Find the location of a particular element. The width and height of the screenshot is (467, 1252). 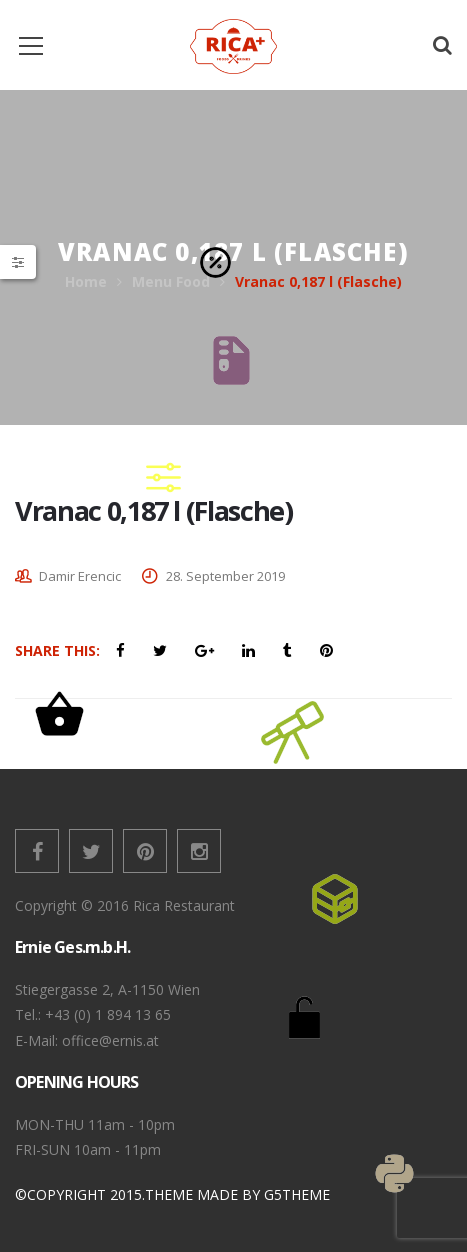

indicates python programming language support is located at coordinates (394, 1173).